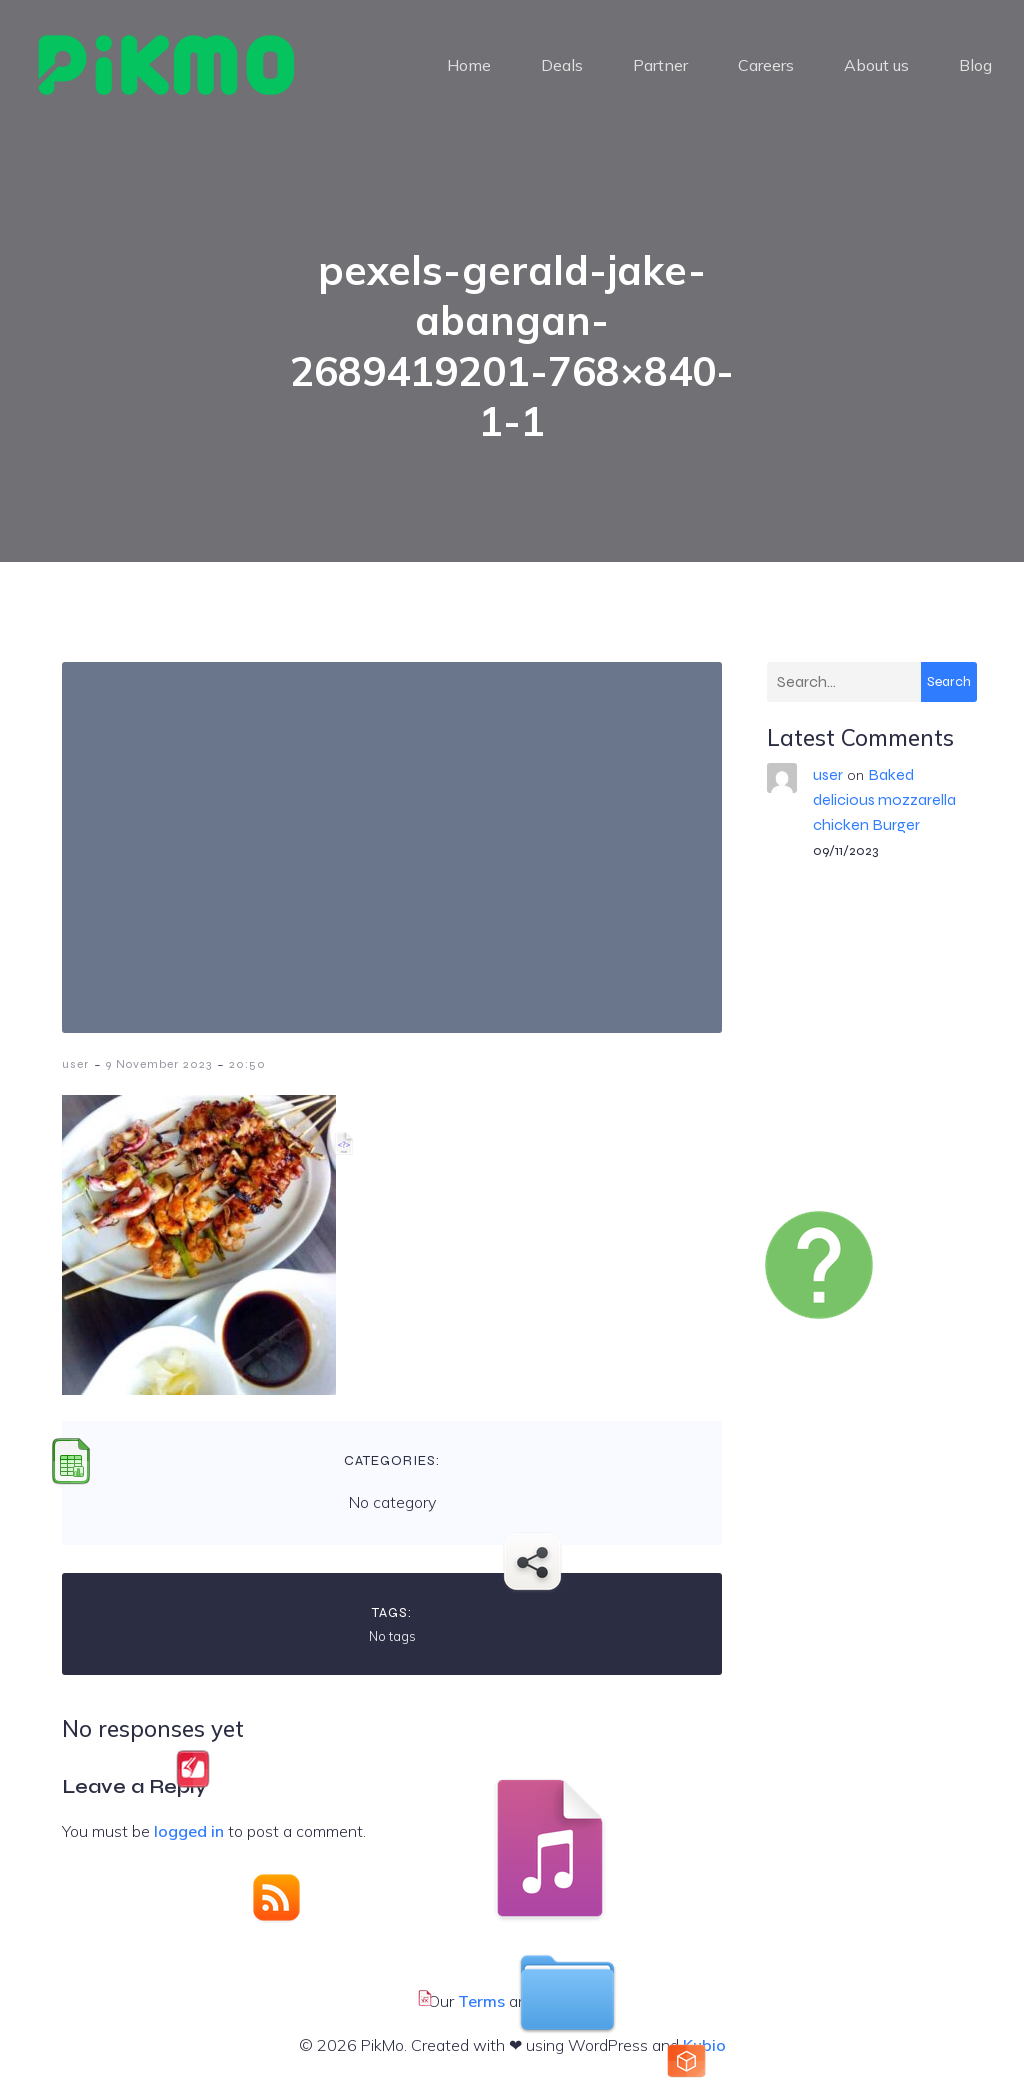 The height and width of the screenshot is (2087, 1024). Describe the element at coordinates (532, 1561) in the screenshot. I see `open sharing preferences` at that location.